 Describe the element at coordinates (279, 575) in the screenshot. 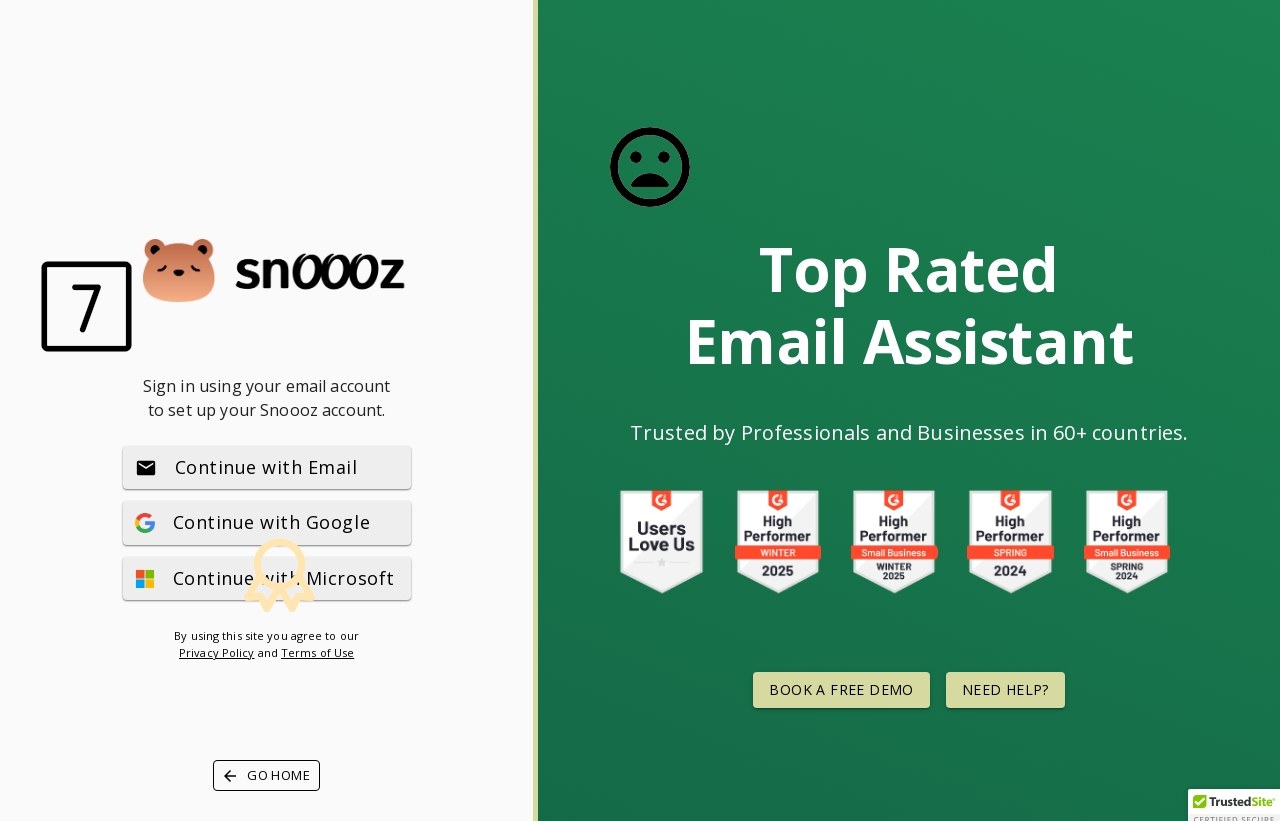

I see `view achievements or awards` at that location.